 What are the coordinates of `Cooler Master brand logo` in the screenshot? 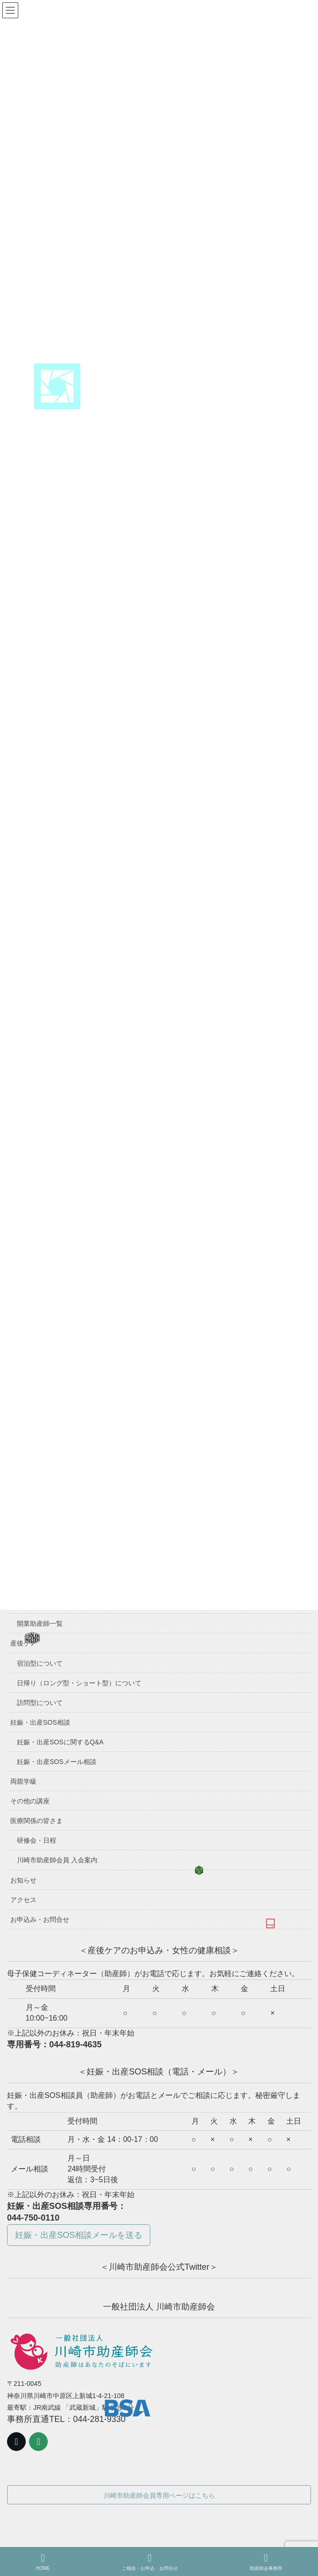 It's located at (32, 1638).